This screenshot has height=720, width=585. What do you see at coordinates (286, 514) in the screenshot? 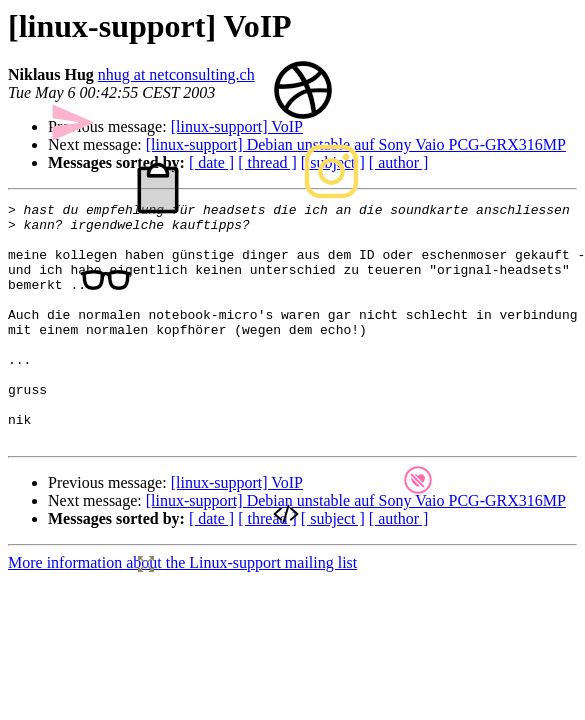
I see `view or edit source code` at bounding box center [286, 514].